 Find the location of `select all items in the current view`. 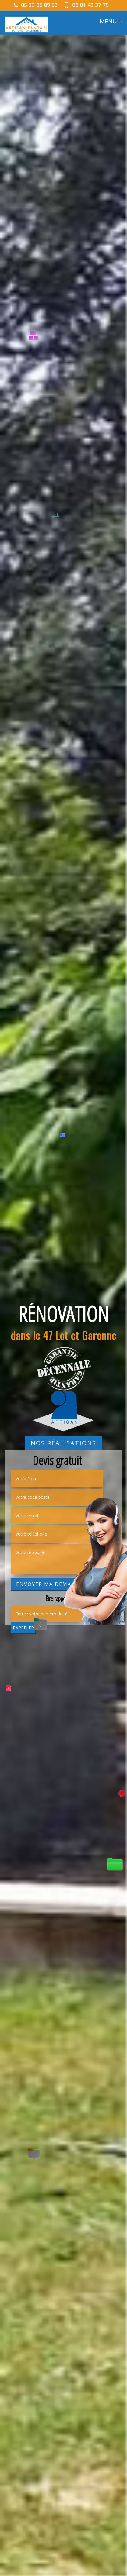

select all items in the current view is located at coordinates (33, 335).